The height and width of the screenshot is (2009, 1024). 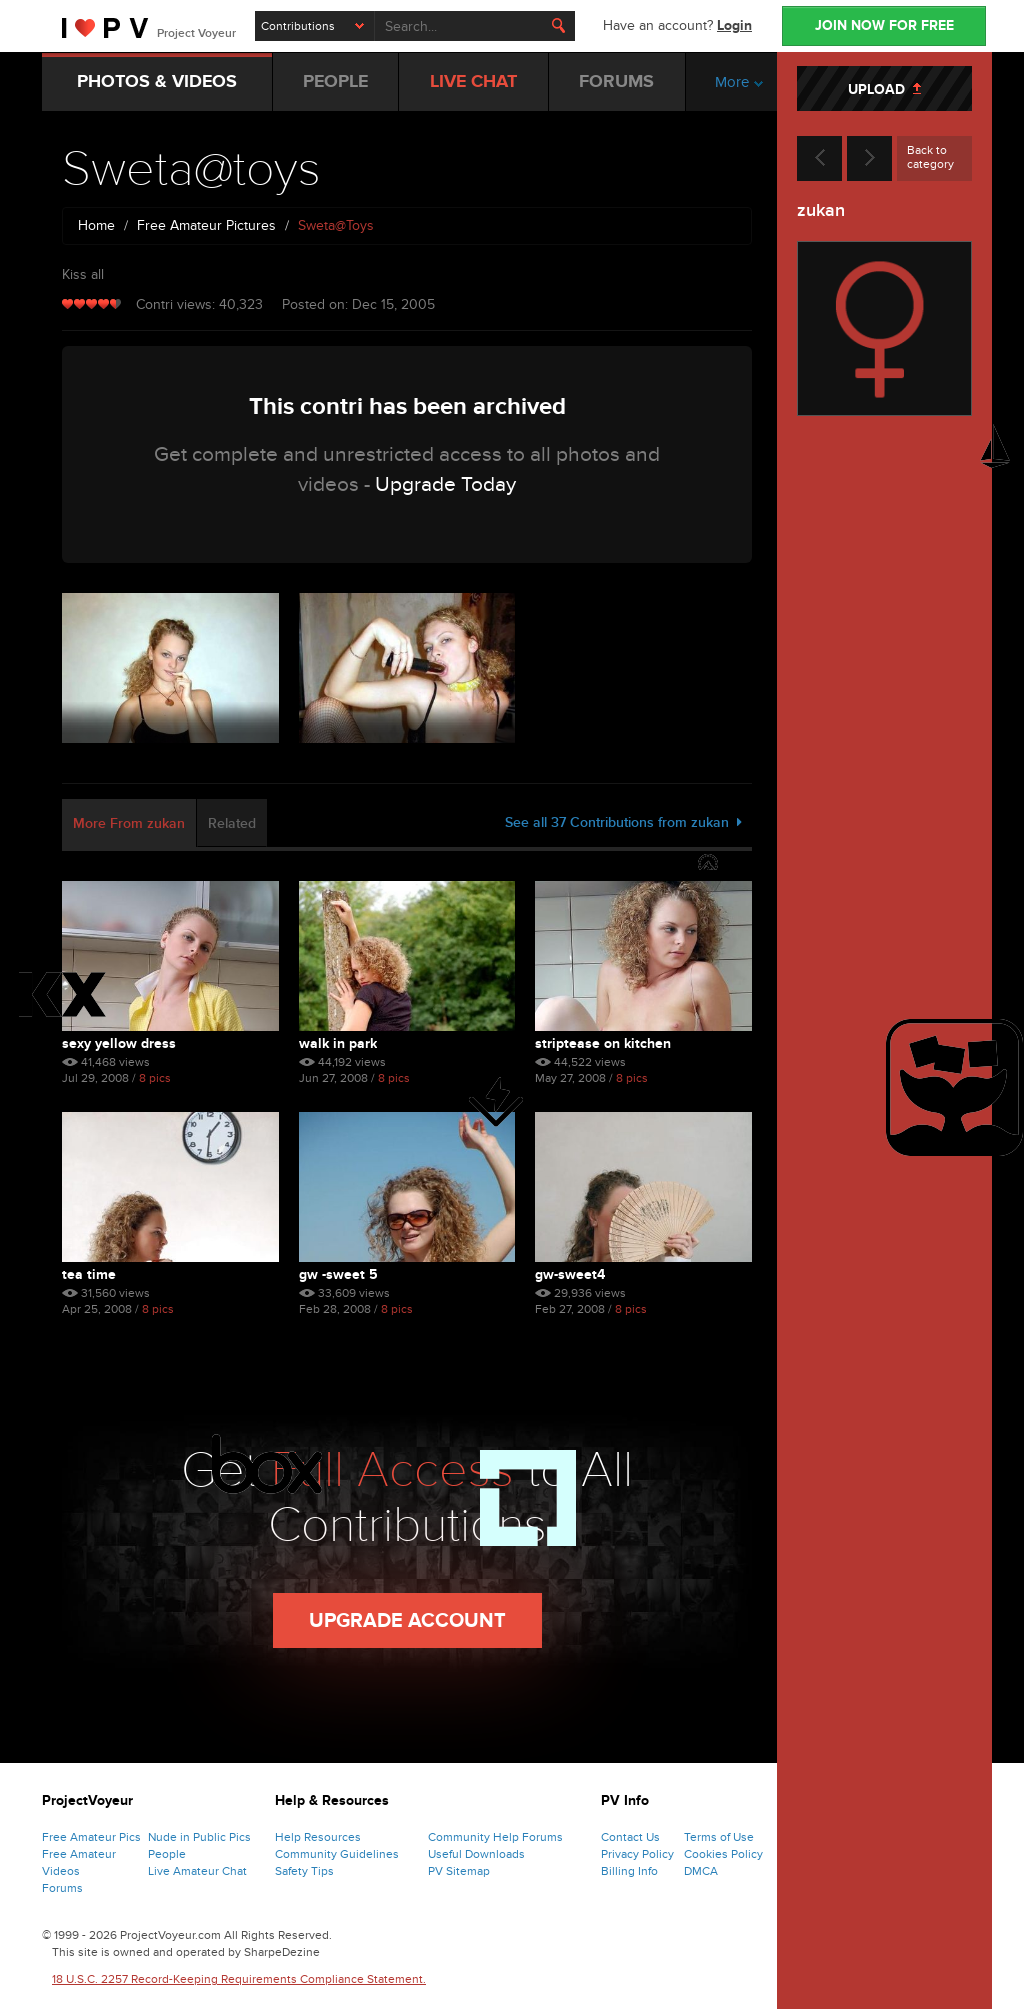 What do you see at coordinates (496, 1102) in the screenshot?
I see `vitest testing framework logo` at bounding box center [496, 1102].